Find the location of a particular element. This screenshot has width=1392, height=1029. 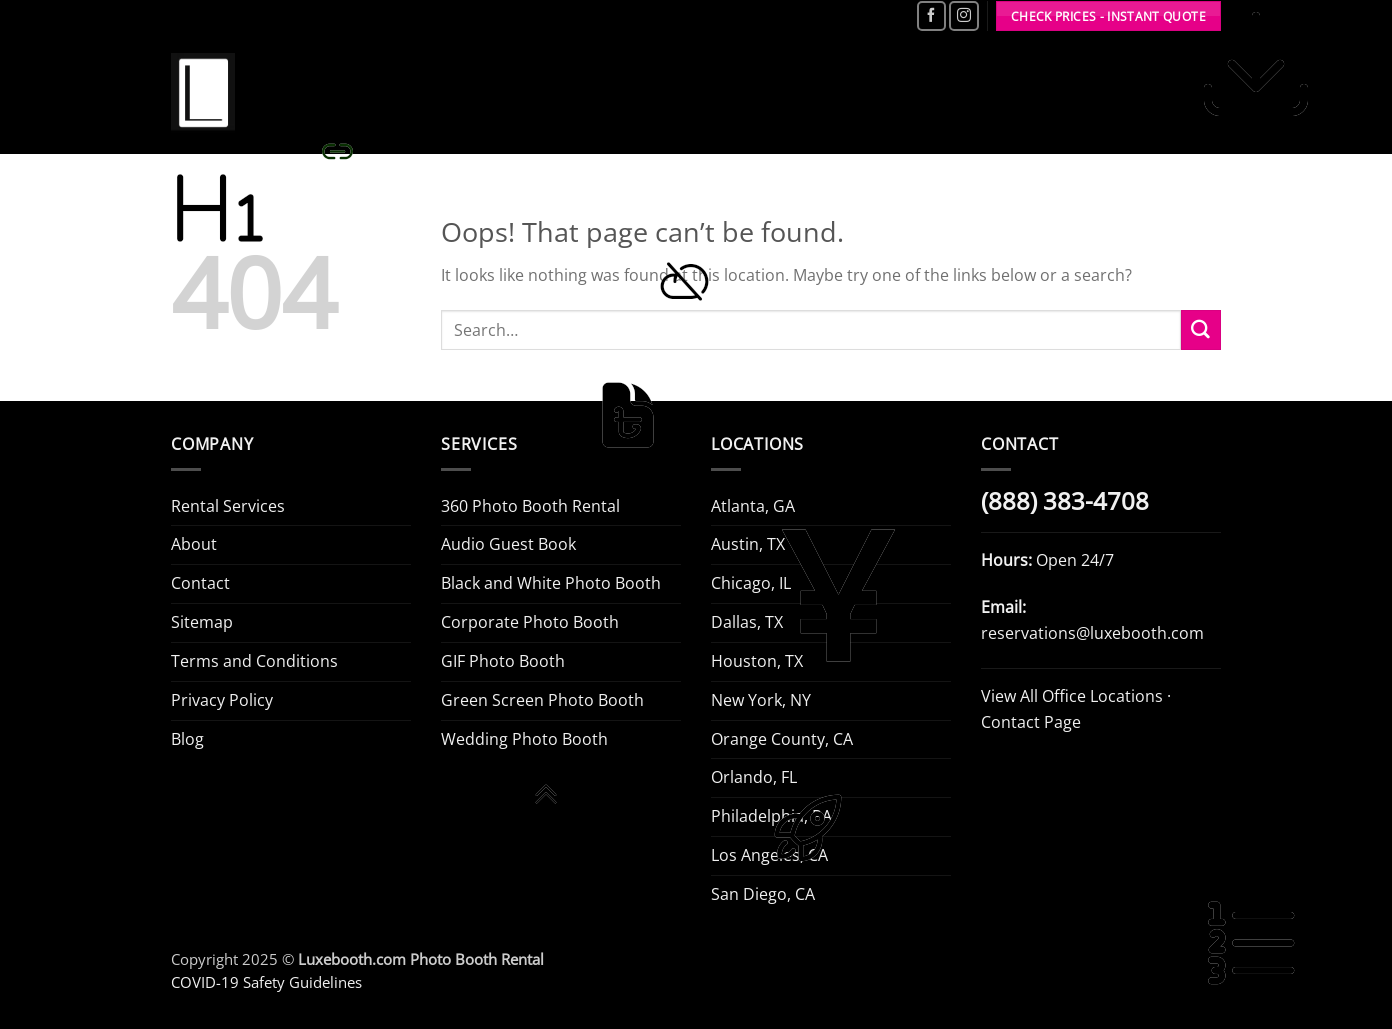

indicates cloud sync is disabled is located at coordinates (684, 281).